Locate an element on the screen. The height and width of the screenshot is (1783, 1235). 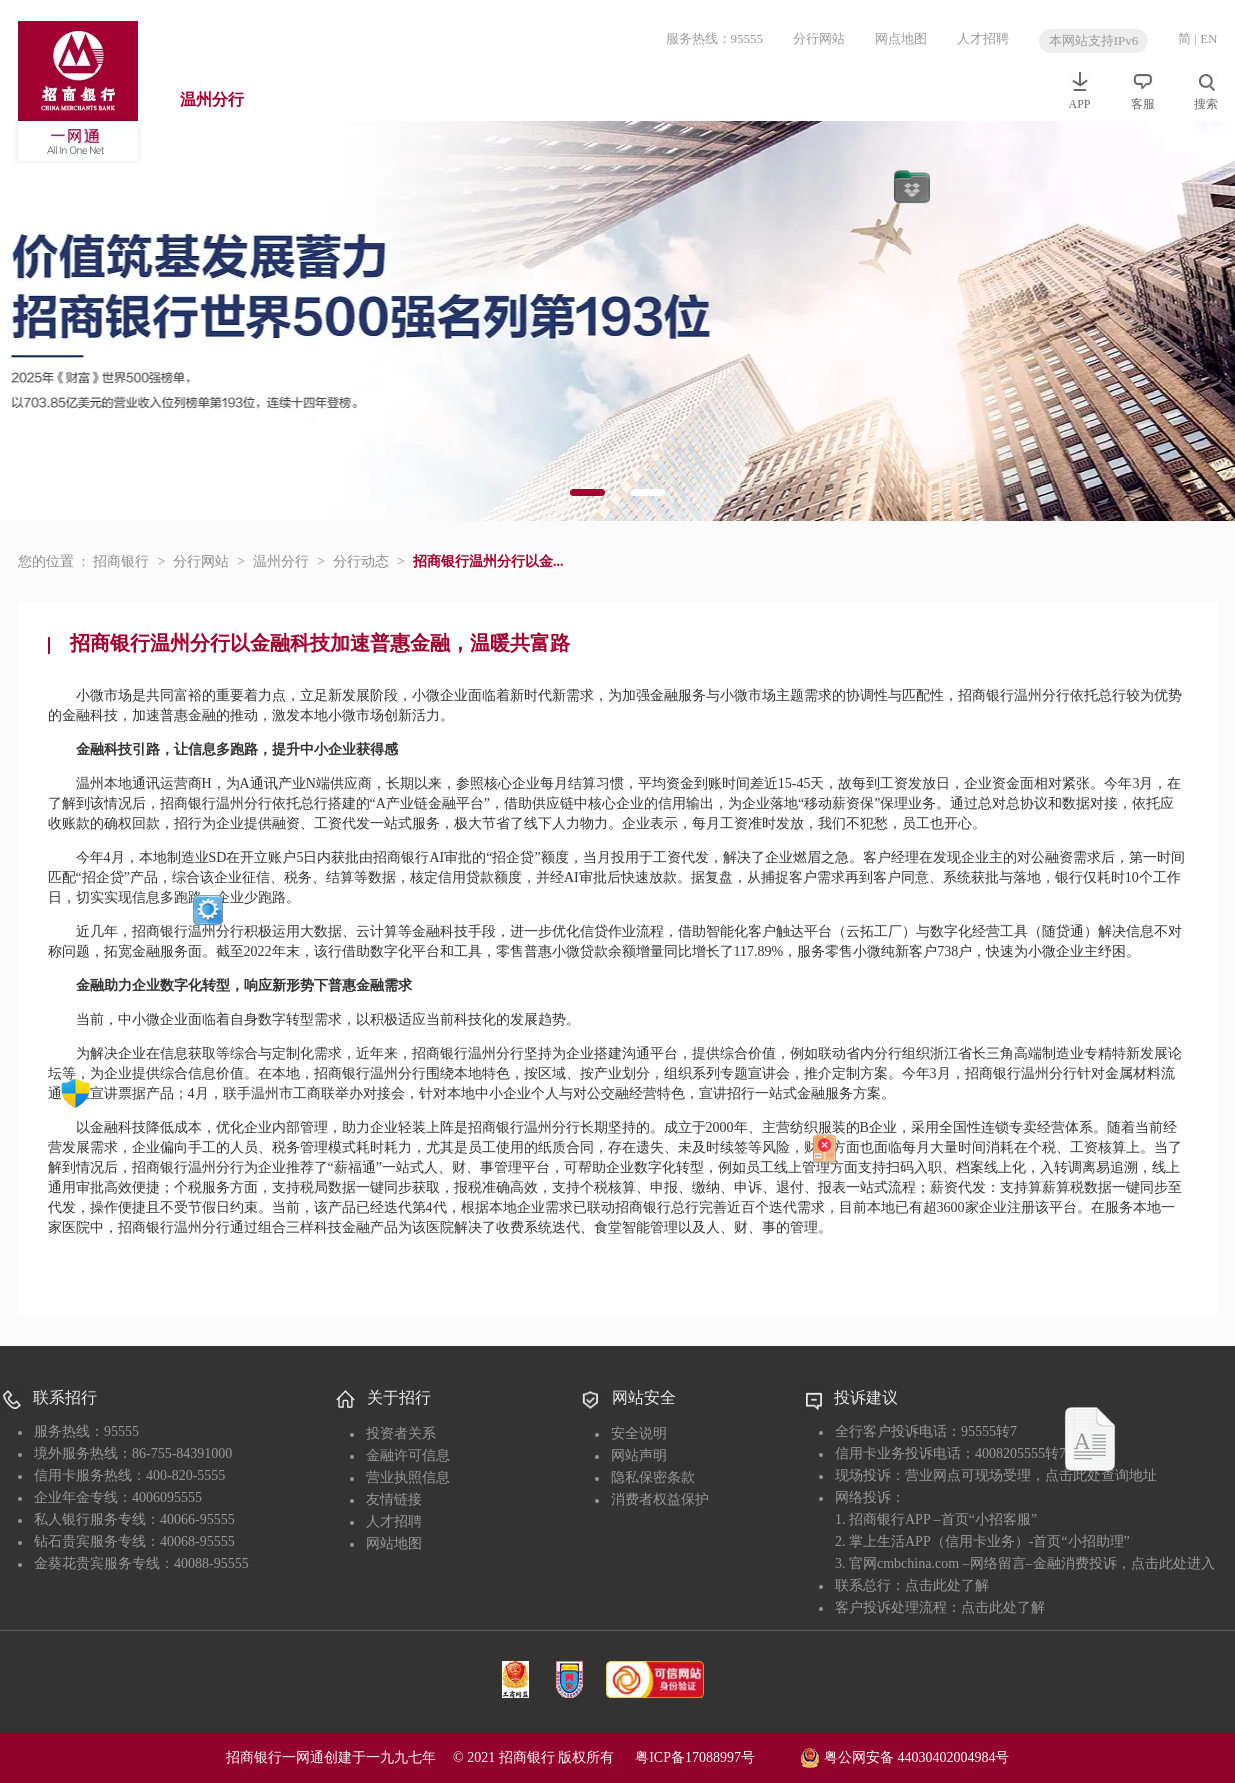
open your dropbox synced folder is located at coordinates (912, 186).